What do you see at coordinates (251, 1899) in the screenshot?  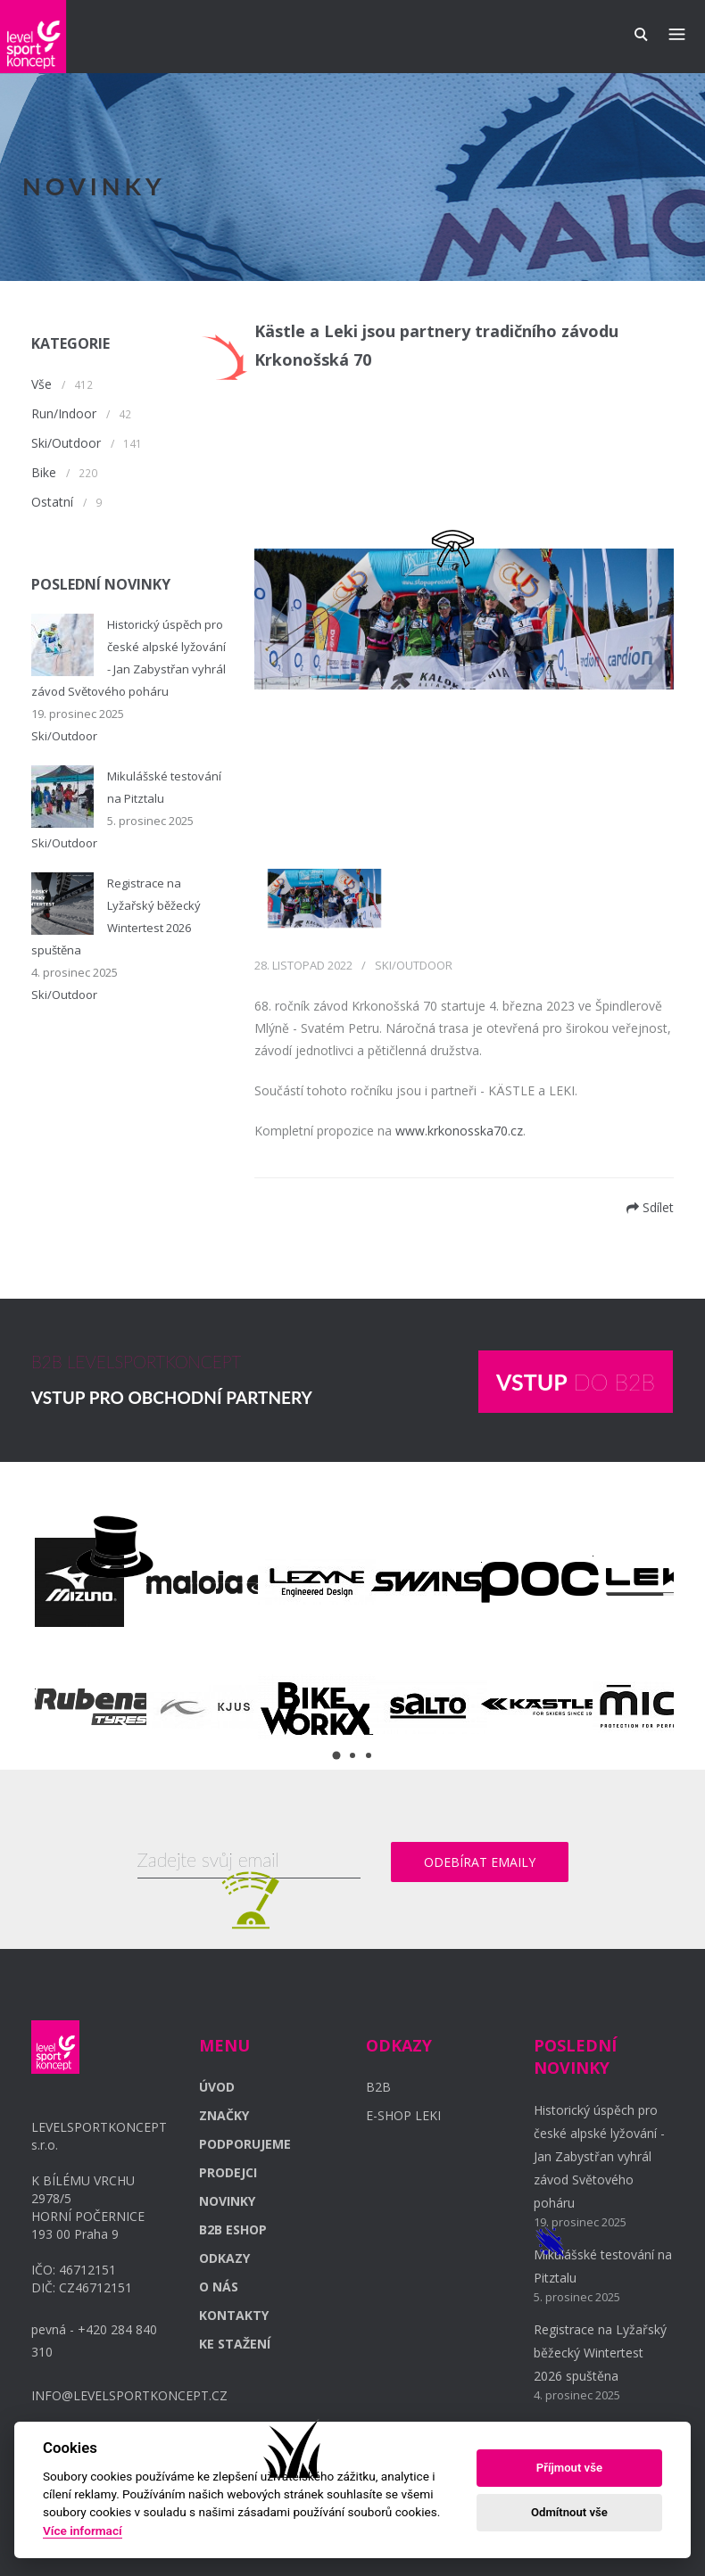 I see `toggle a game setting or control` at bounding box center [251, 1899].